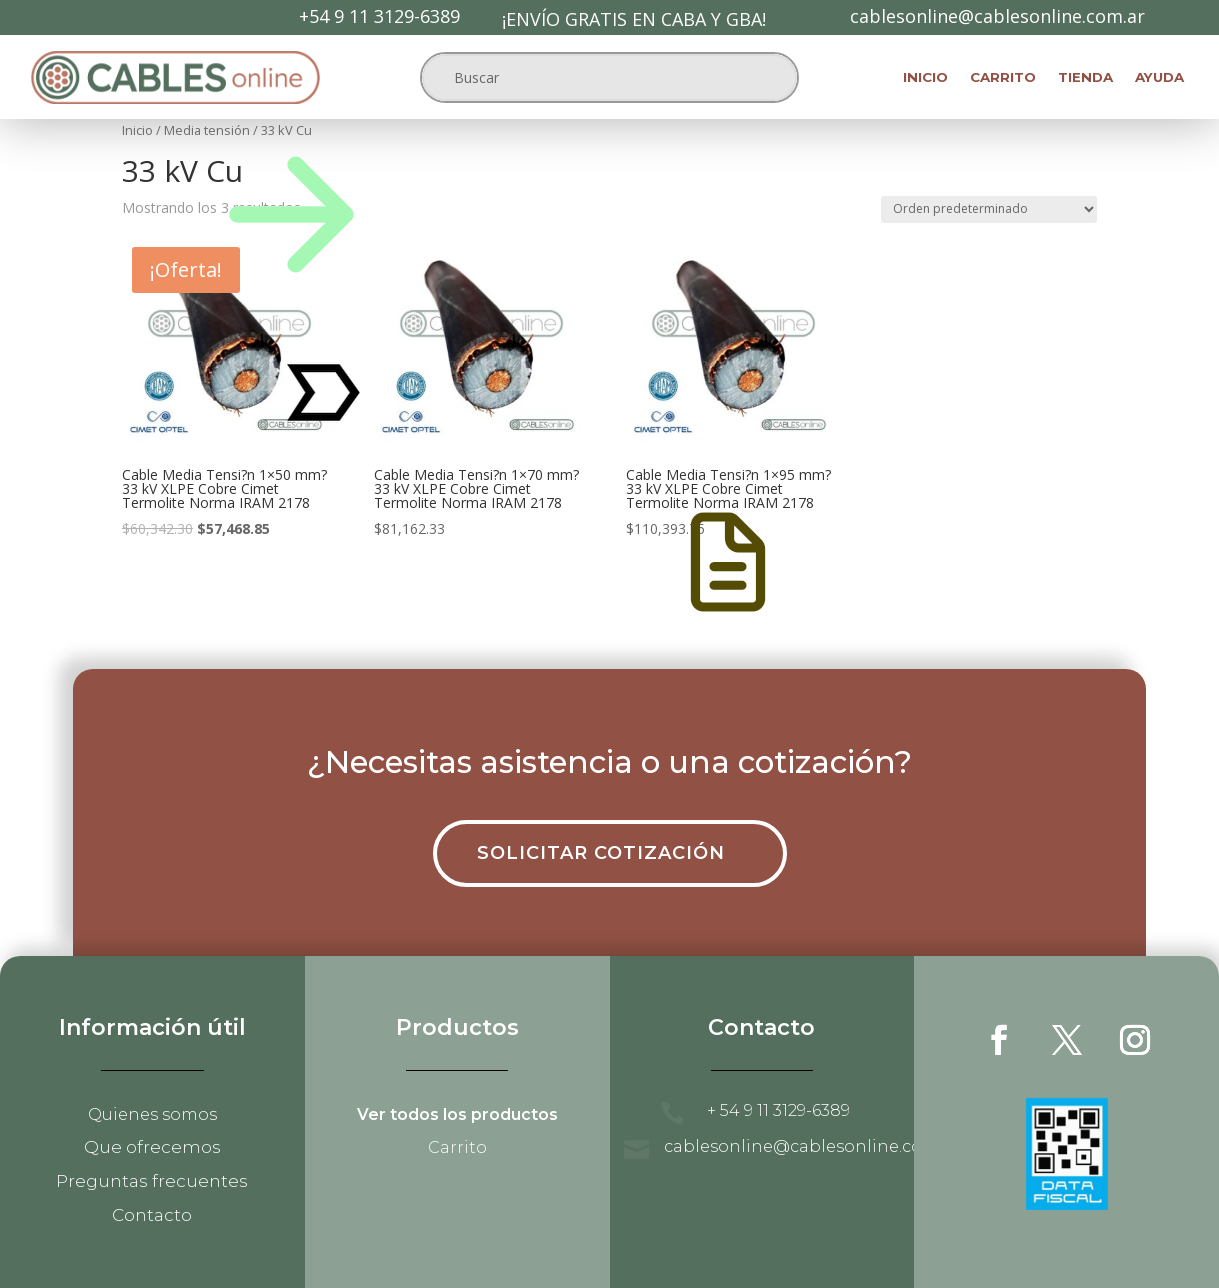 The height and width of the screenshot is (1288, 1219). I want to click on navigate to the next page or step, so click(291, 214).